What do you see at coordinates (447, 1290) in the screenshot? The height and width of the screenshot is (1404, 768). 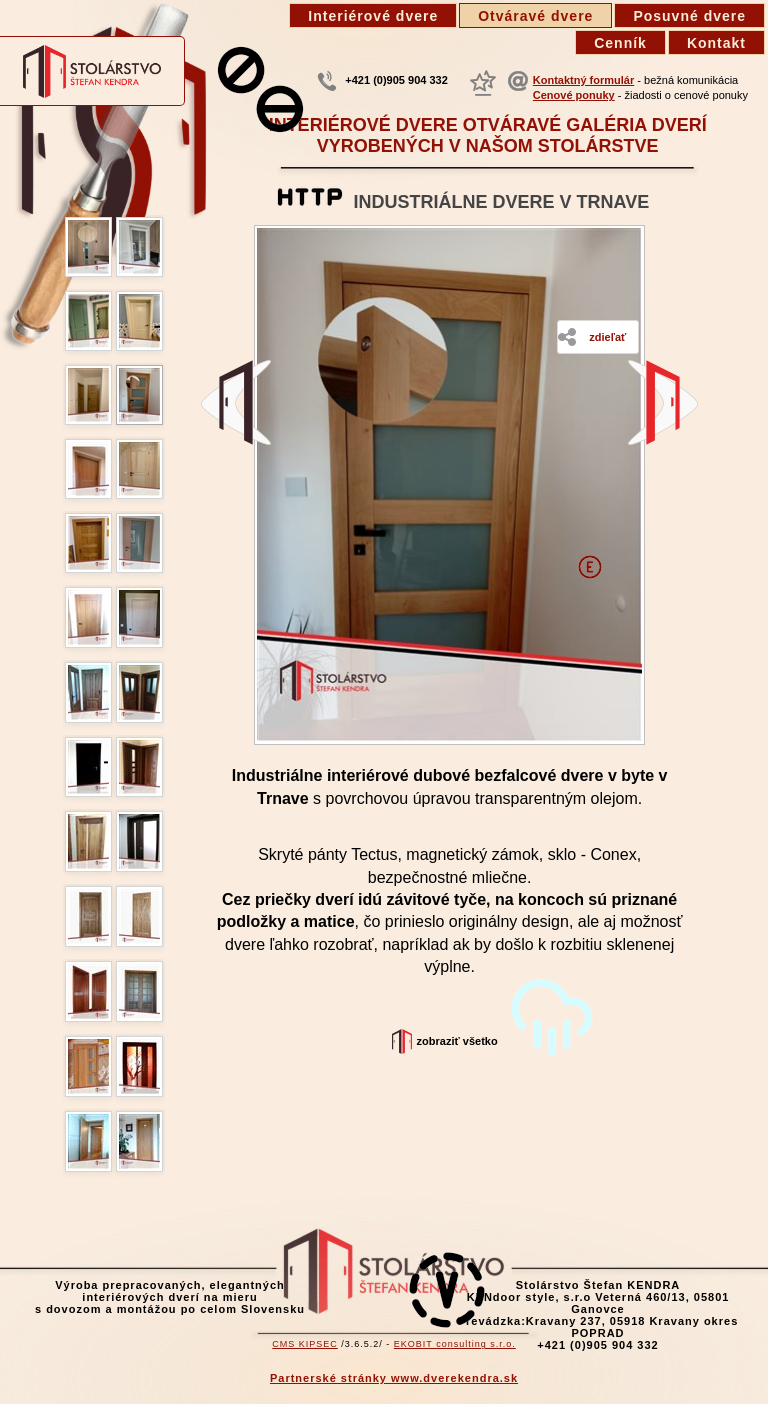 I see `indicates a pending or in-progress verification status` at bounding box center [447, 1290].